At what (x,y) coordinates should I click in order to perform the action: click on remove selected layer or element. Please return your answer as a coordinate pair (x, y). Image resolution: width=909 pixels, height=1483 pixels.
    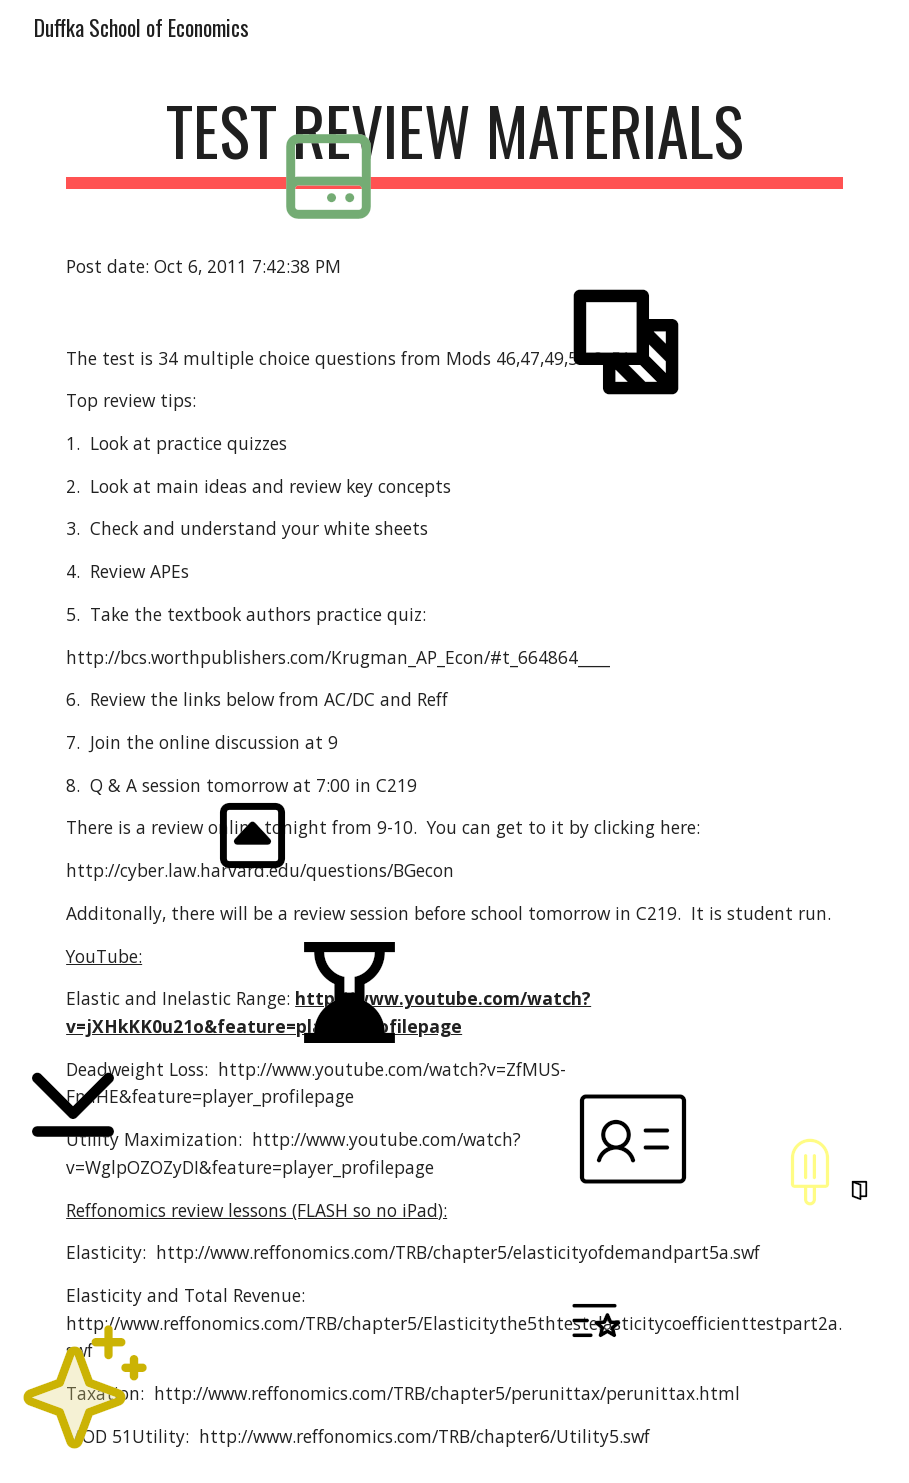
    Looking at the image, I should click on (626, 342).